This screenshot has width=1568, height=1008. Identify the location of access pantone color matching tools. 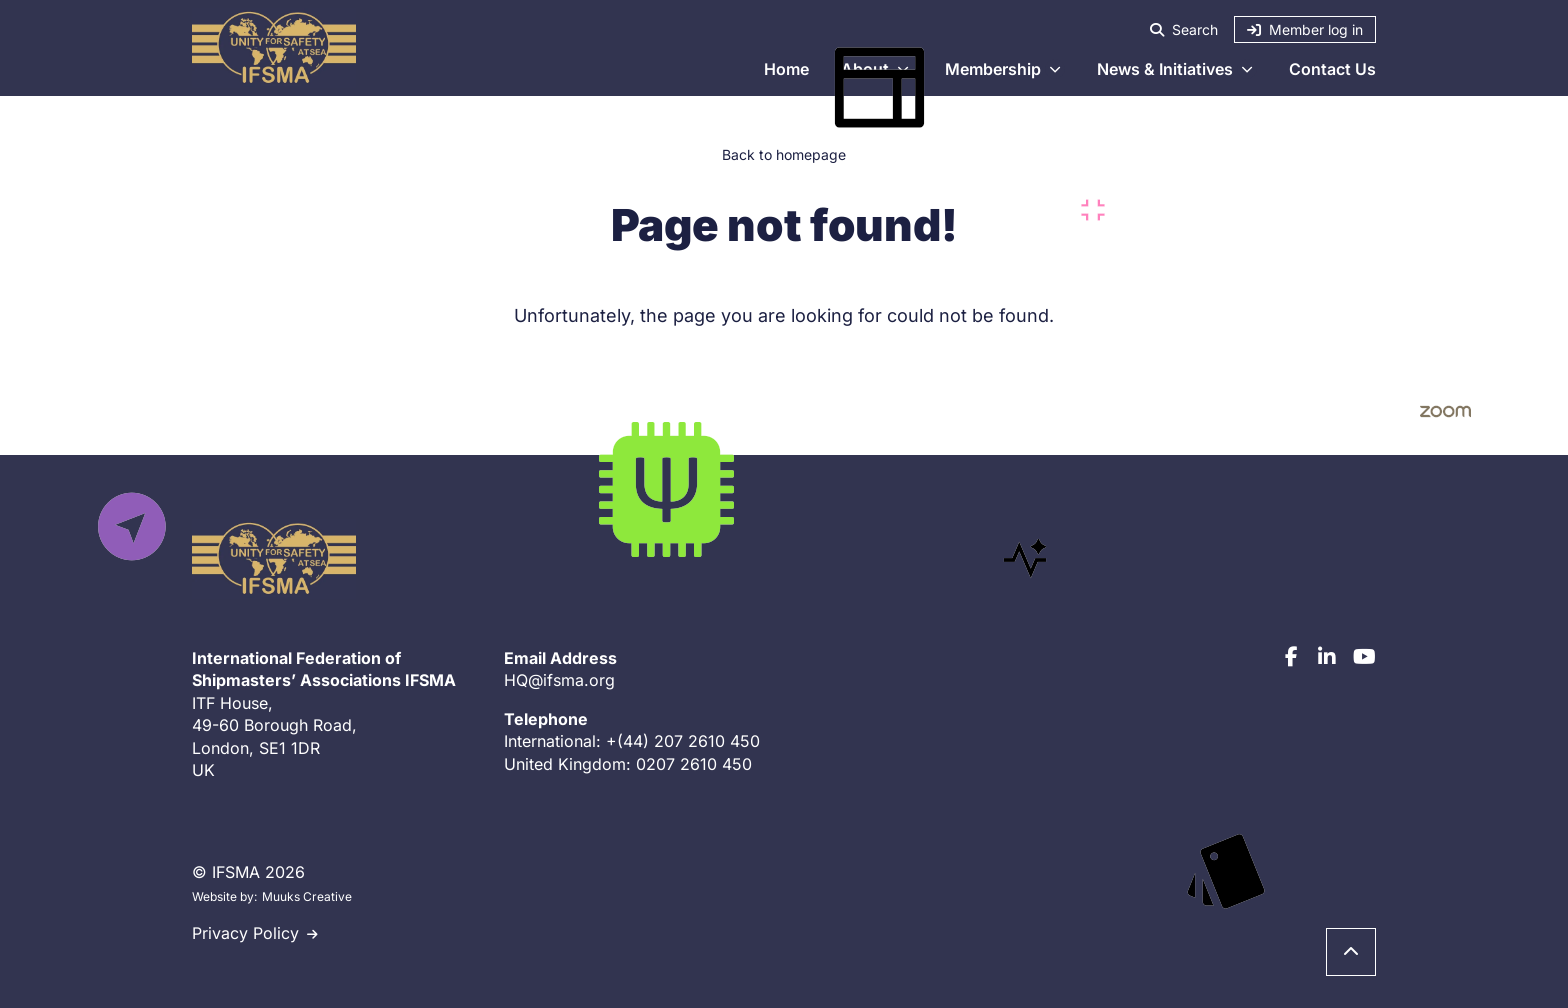
(1225, 871).